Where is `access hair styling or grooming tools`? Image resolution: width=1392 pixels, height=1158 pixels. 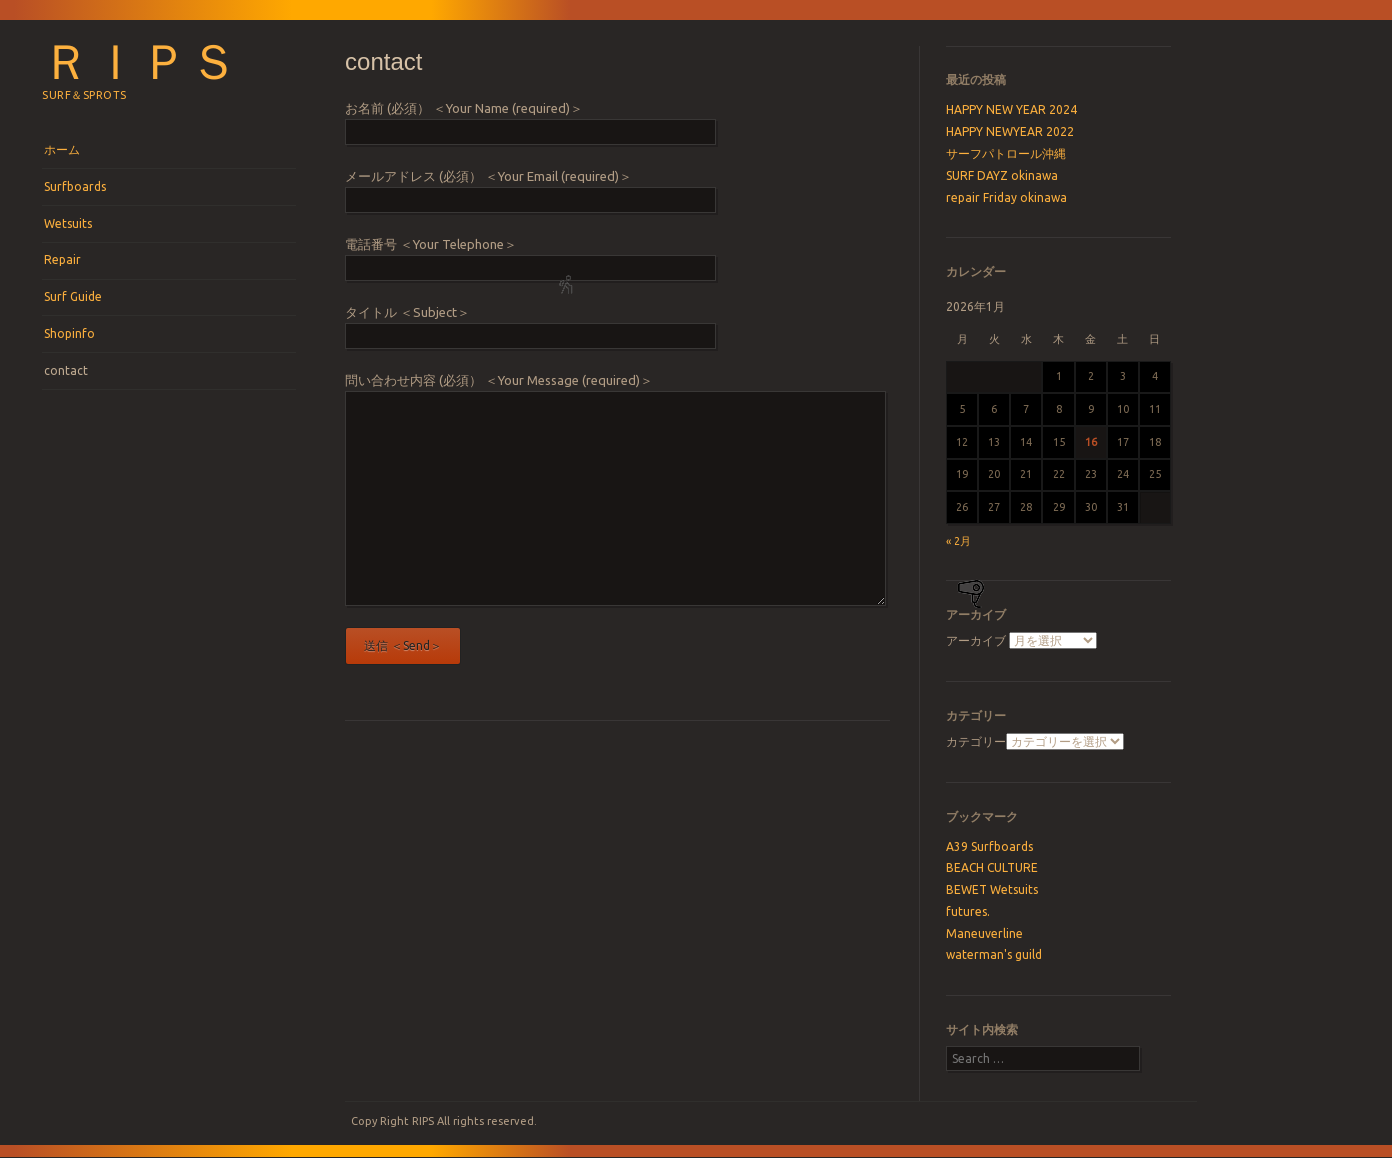
access hair styling or grooming tools is located at coordinates (971, 592).